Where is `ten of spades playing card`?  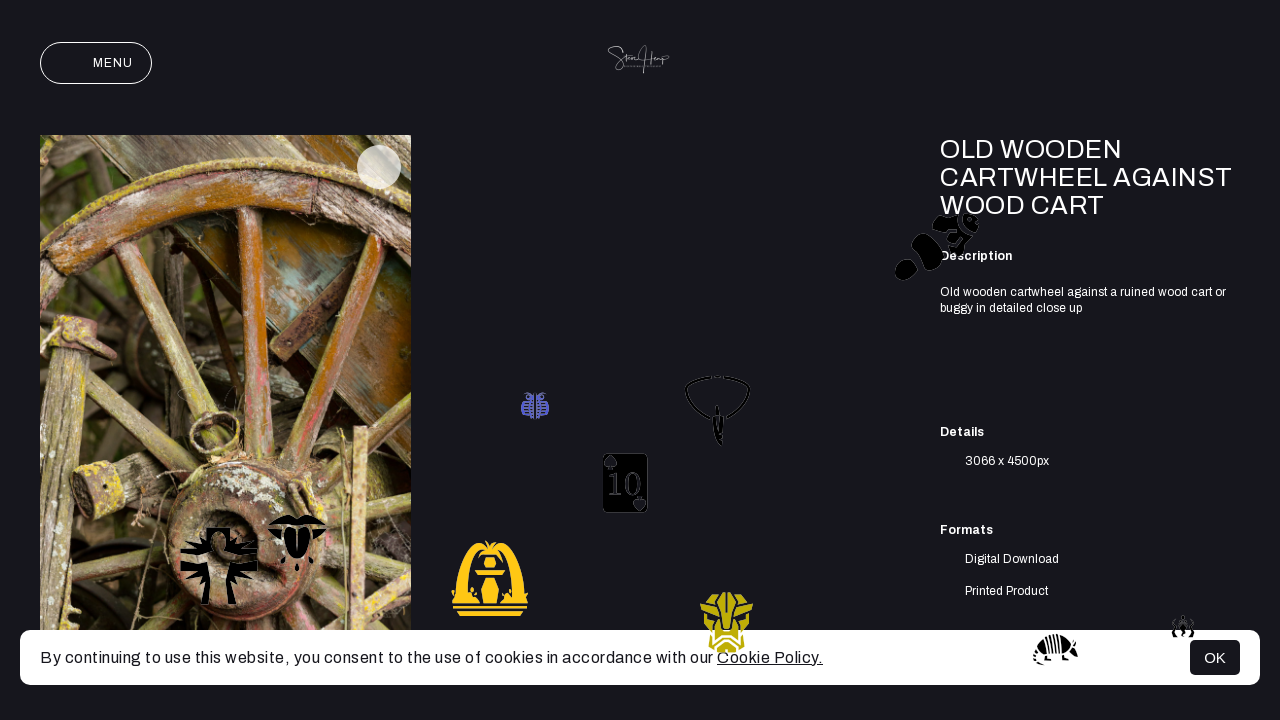
ten of spades playing card is located at coordinates (625, 483).